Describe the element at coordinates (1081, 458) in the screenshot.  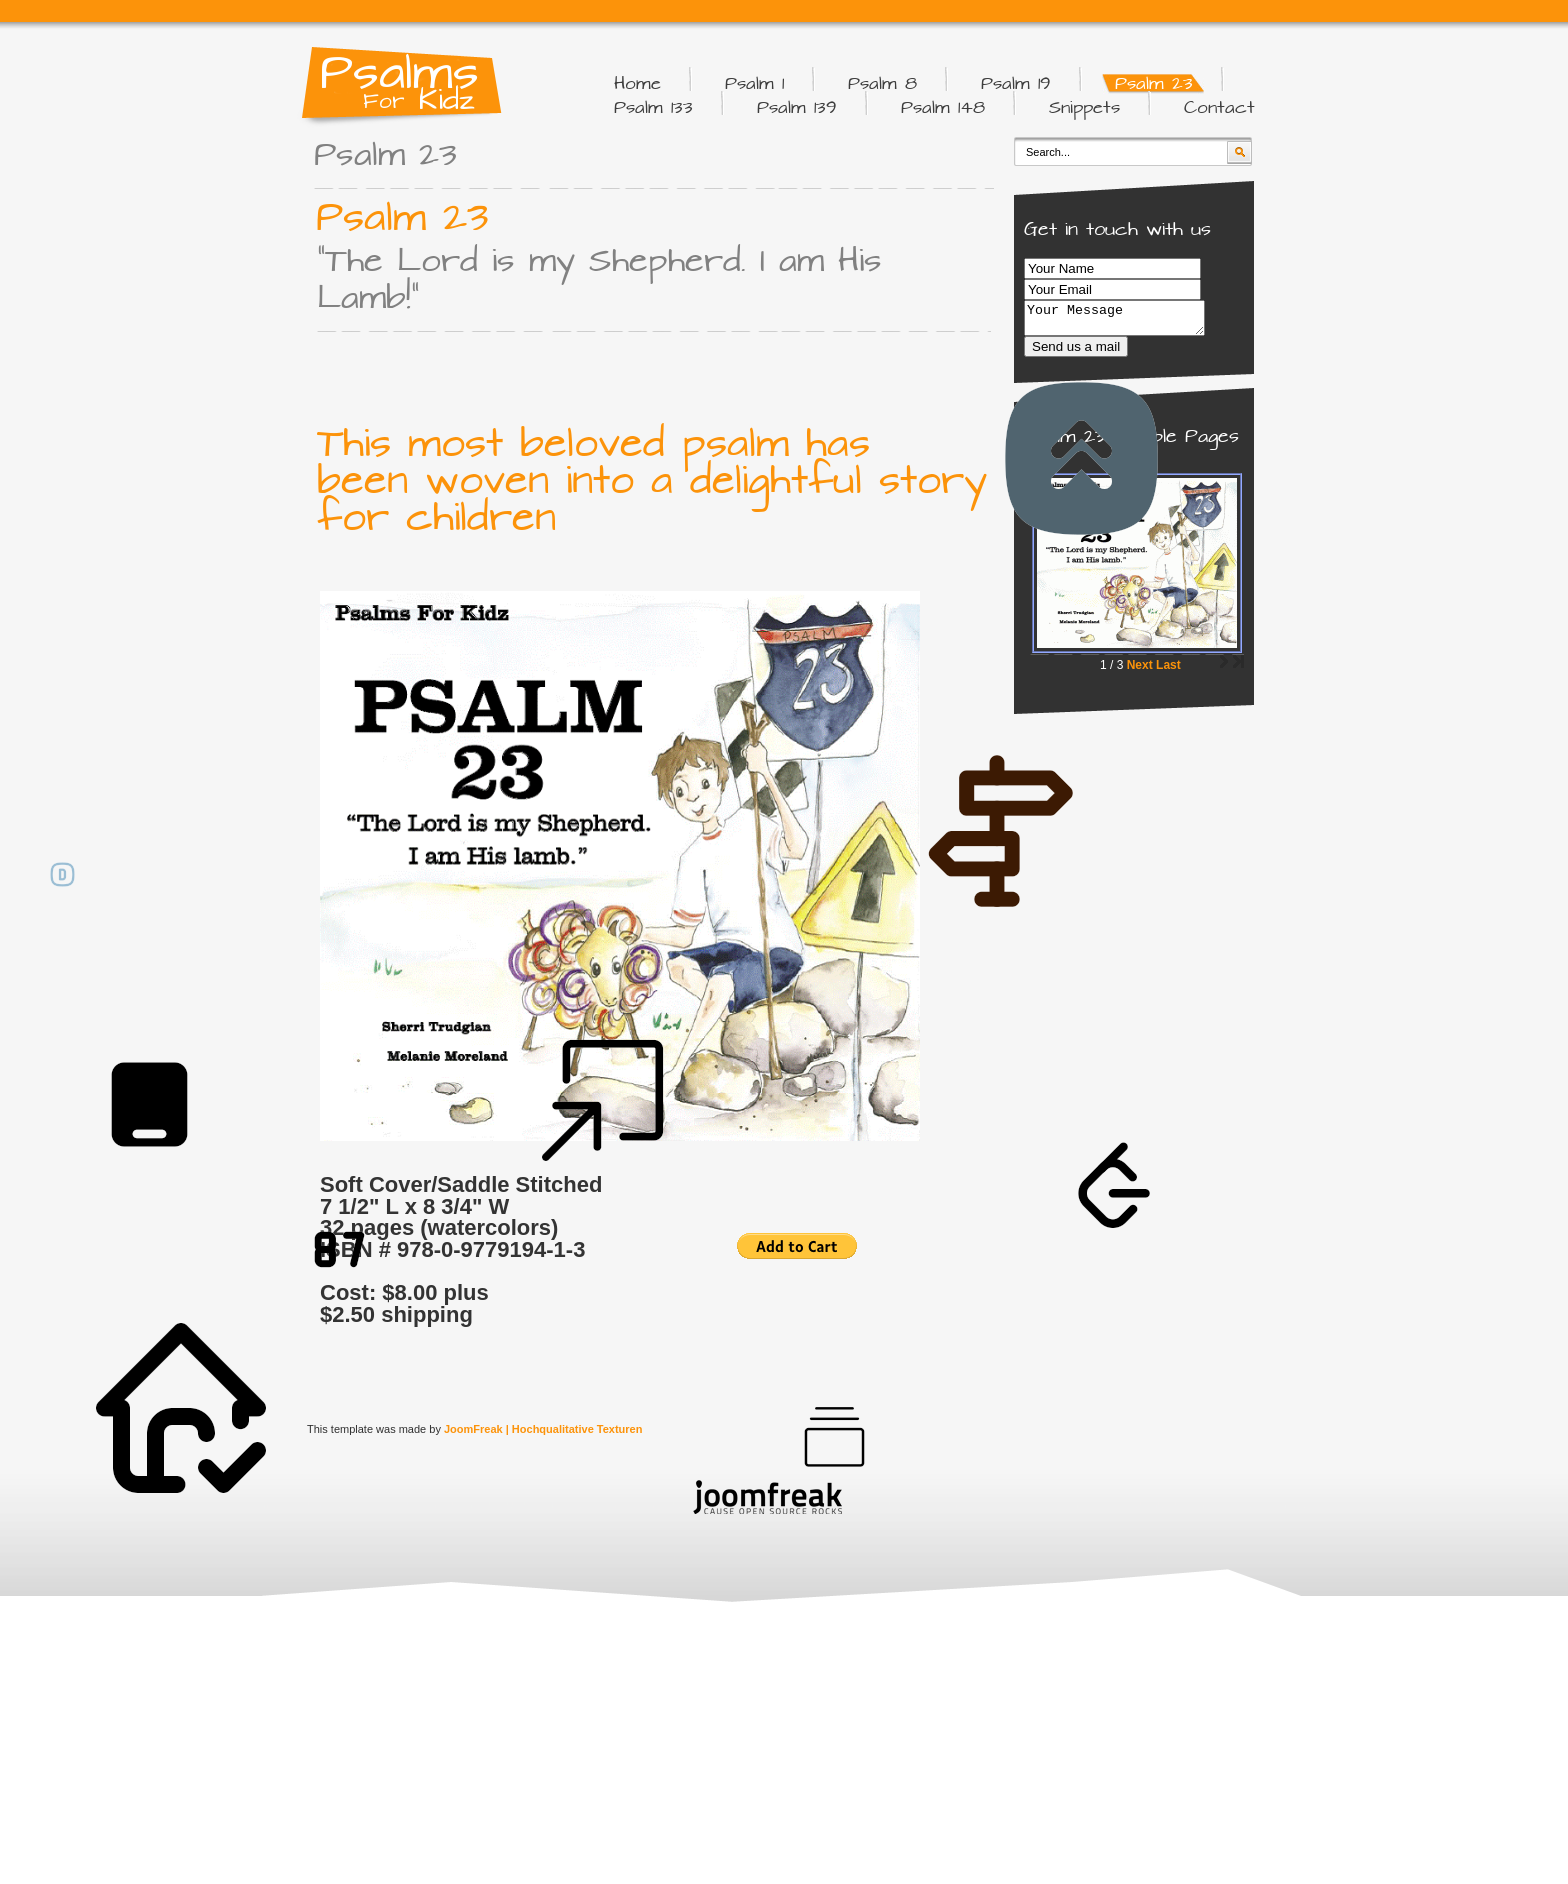
I see `scroll to top of page` at that location.